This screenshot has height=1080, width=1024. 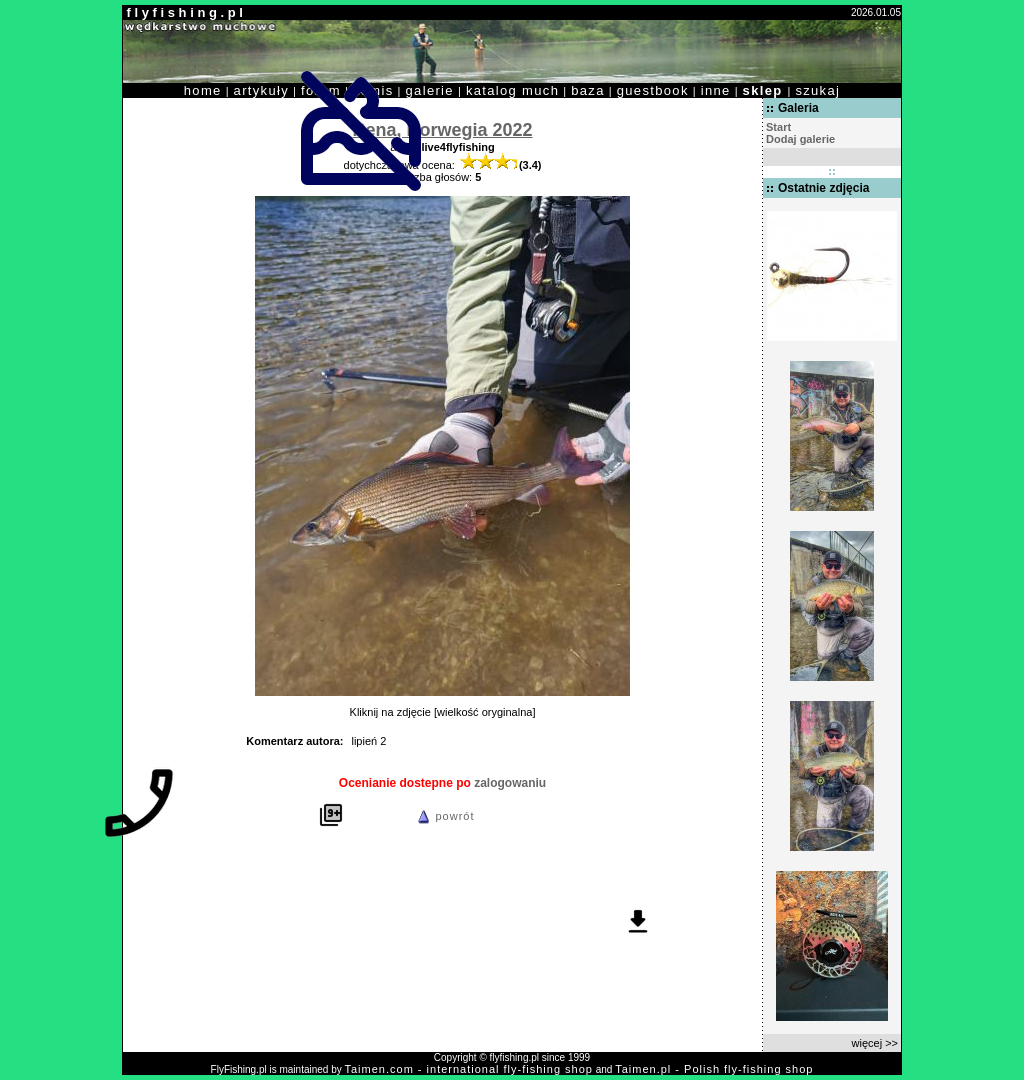 I want to click on make a phone call, so click(x=139, y=803).